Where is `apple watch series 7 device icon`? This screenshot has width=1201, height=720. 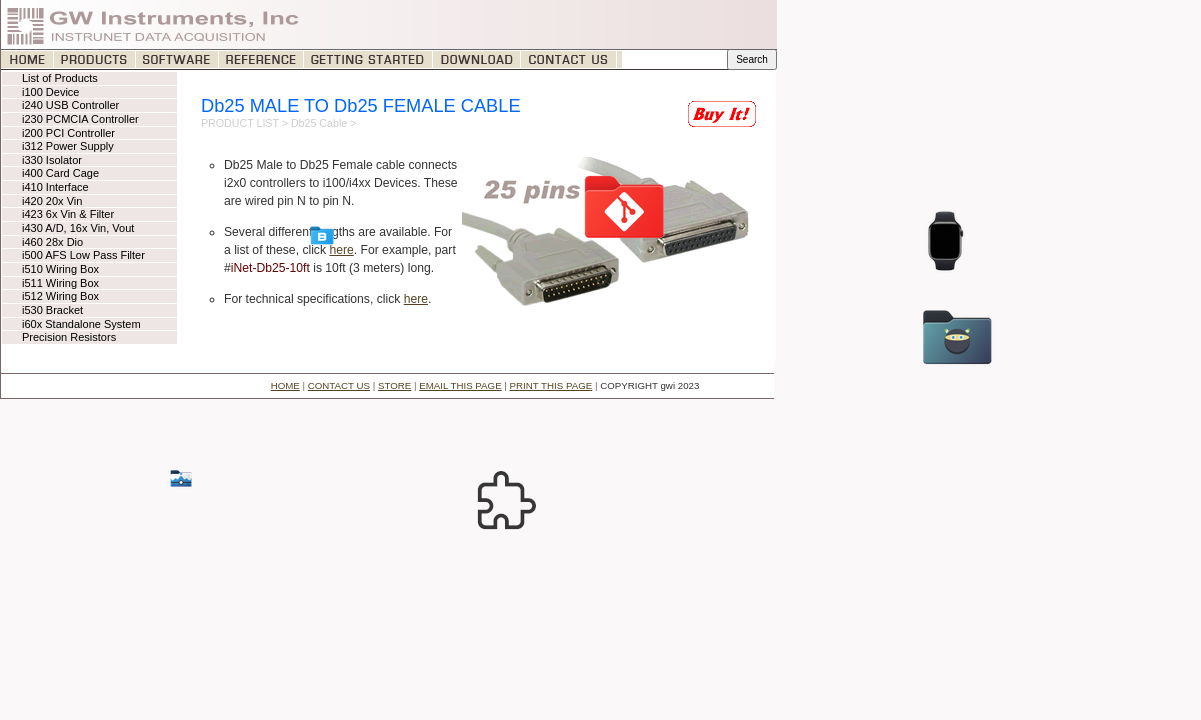 apple watch series 7 device icon is located at coordinates (945, 241).